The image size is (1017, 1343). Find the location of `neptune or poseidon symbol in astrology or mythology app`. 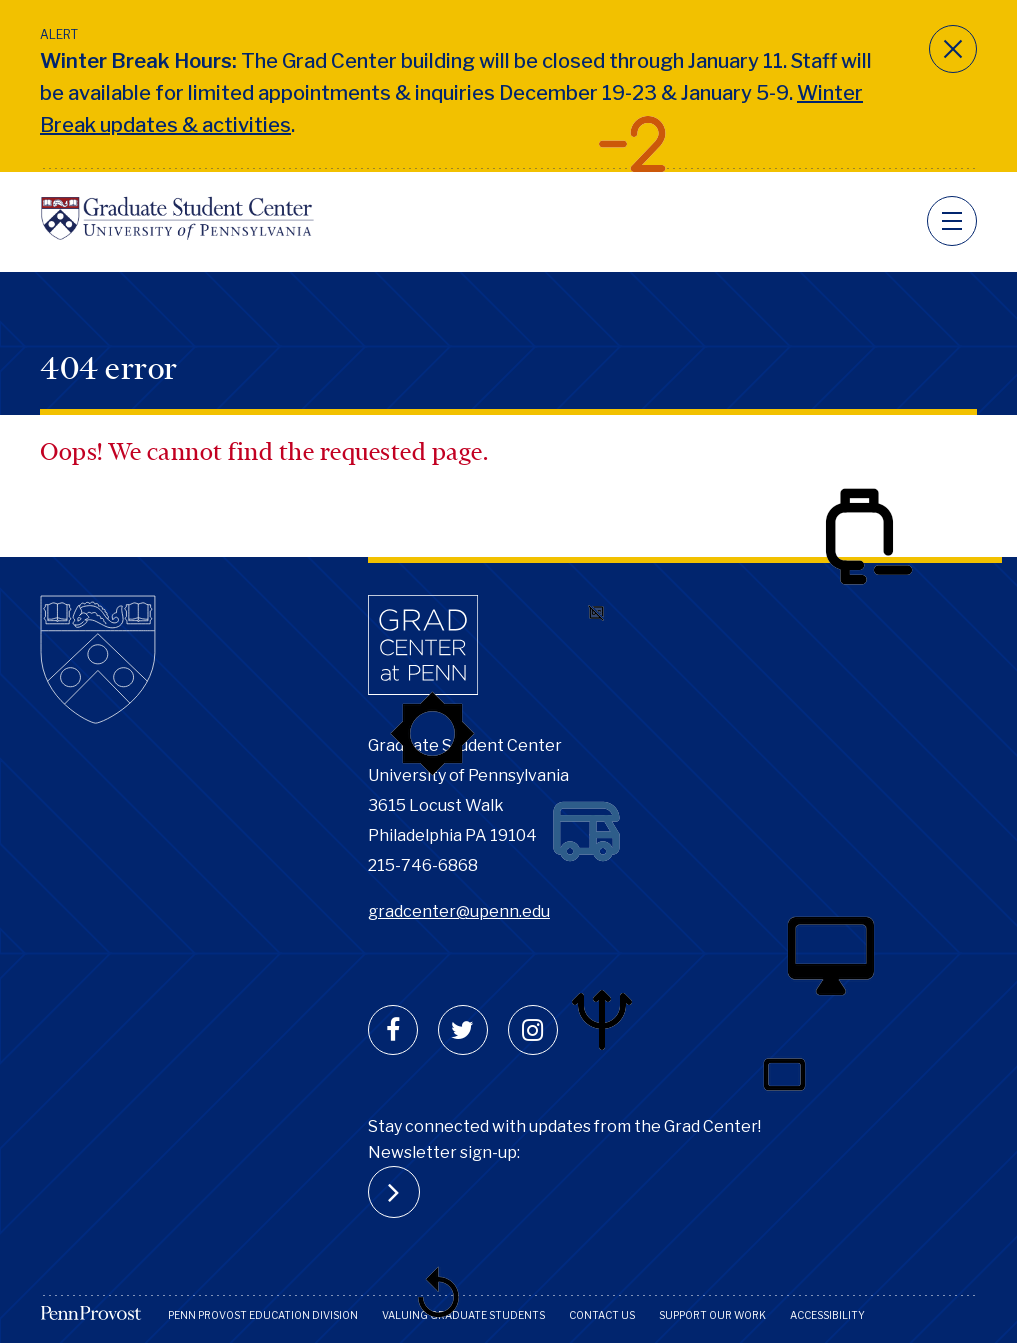

neptune or poseidon symbol in astrology or mythology app is located at coordinates (602, 1020).